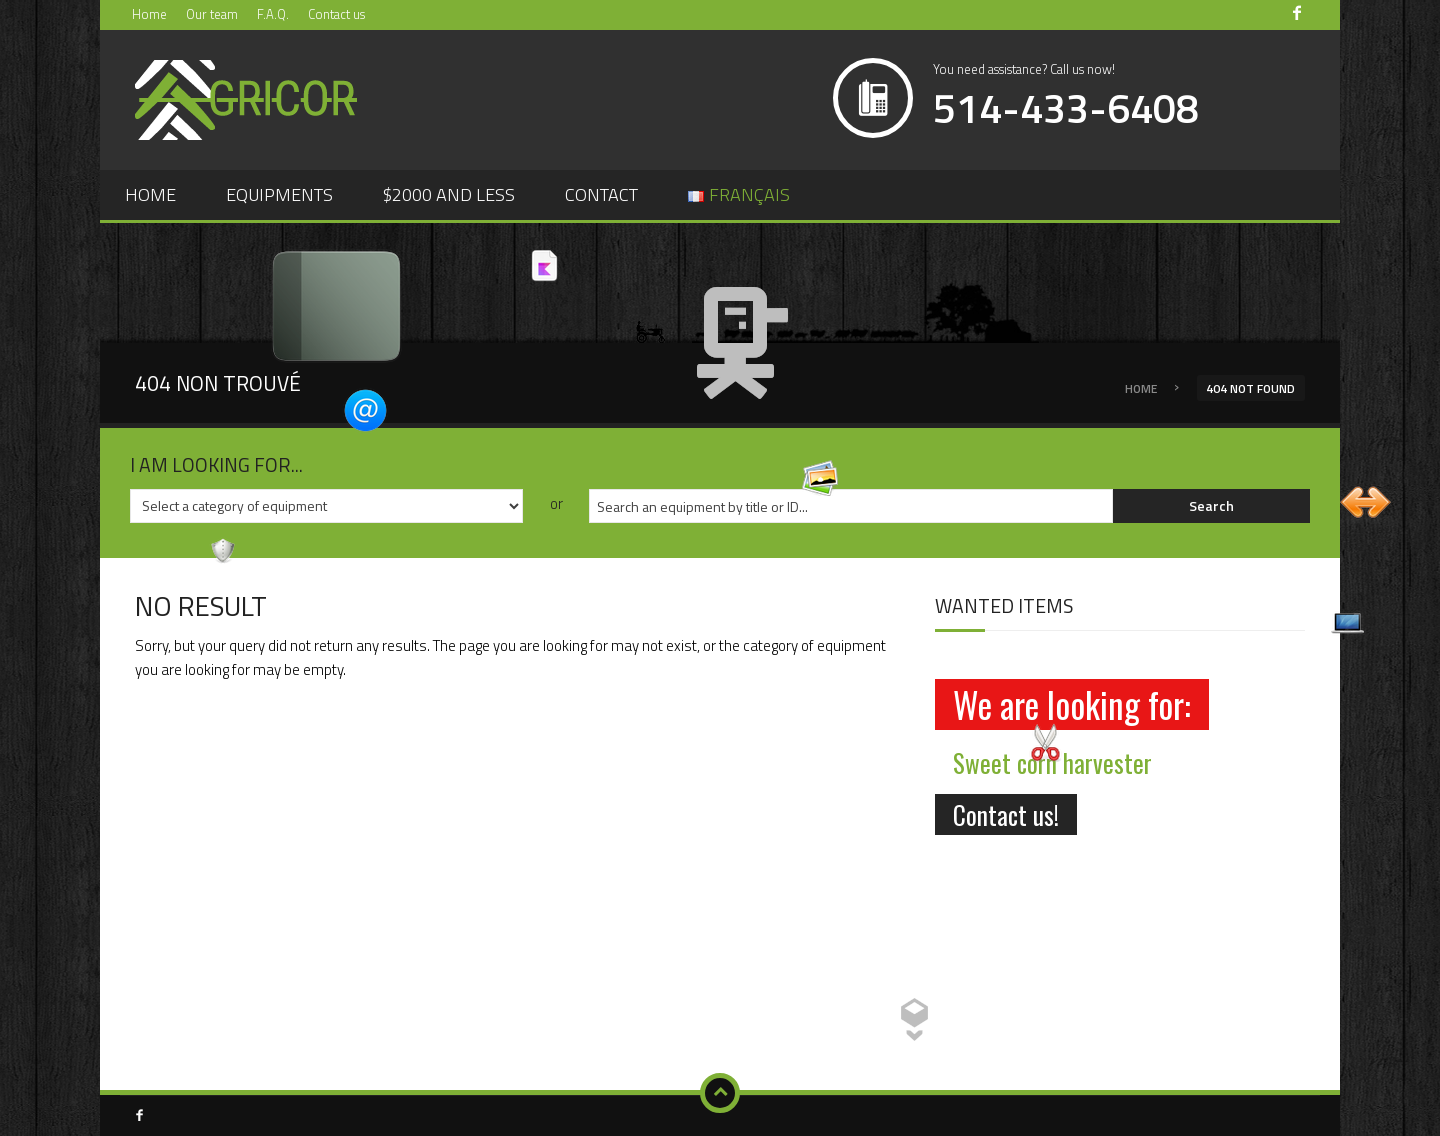 This screenshot has height=1136, width=1440. Describe the element at coordinates (336, 301) in the screenshot. I see `access your desktop folder` at that location.